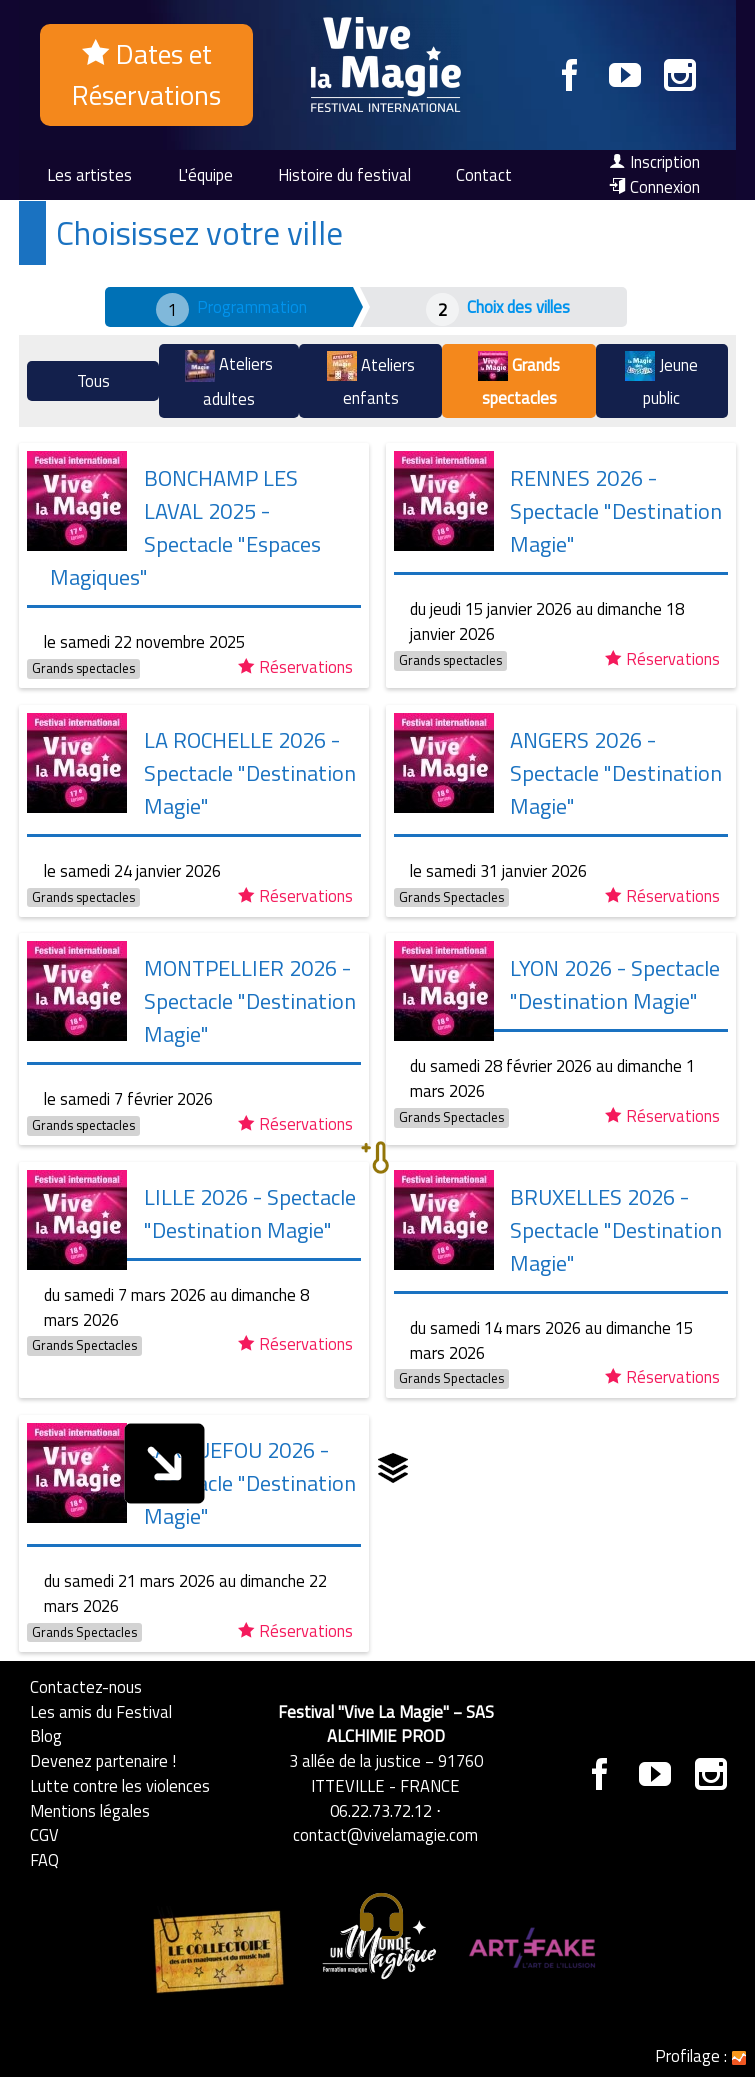 Image resolution: width=755 pixels, height=2077 pixels. What do you see at coordinates (164, 1463) in the screenshot?
I see `navigate to the bottom-right section` at bounding box center [164, 1463].